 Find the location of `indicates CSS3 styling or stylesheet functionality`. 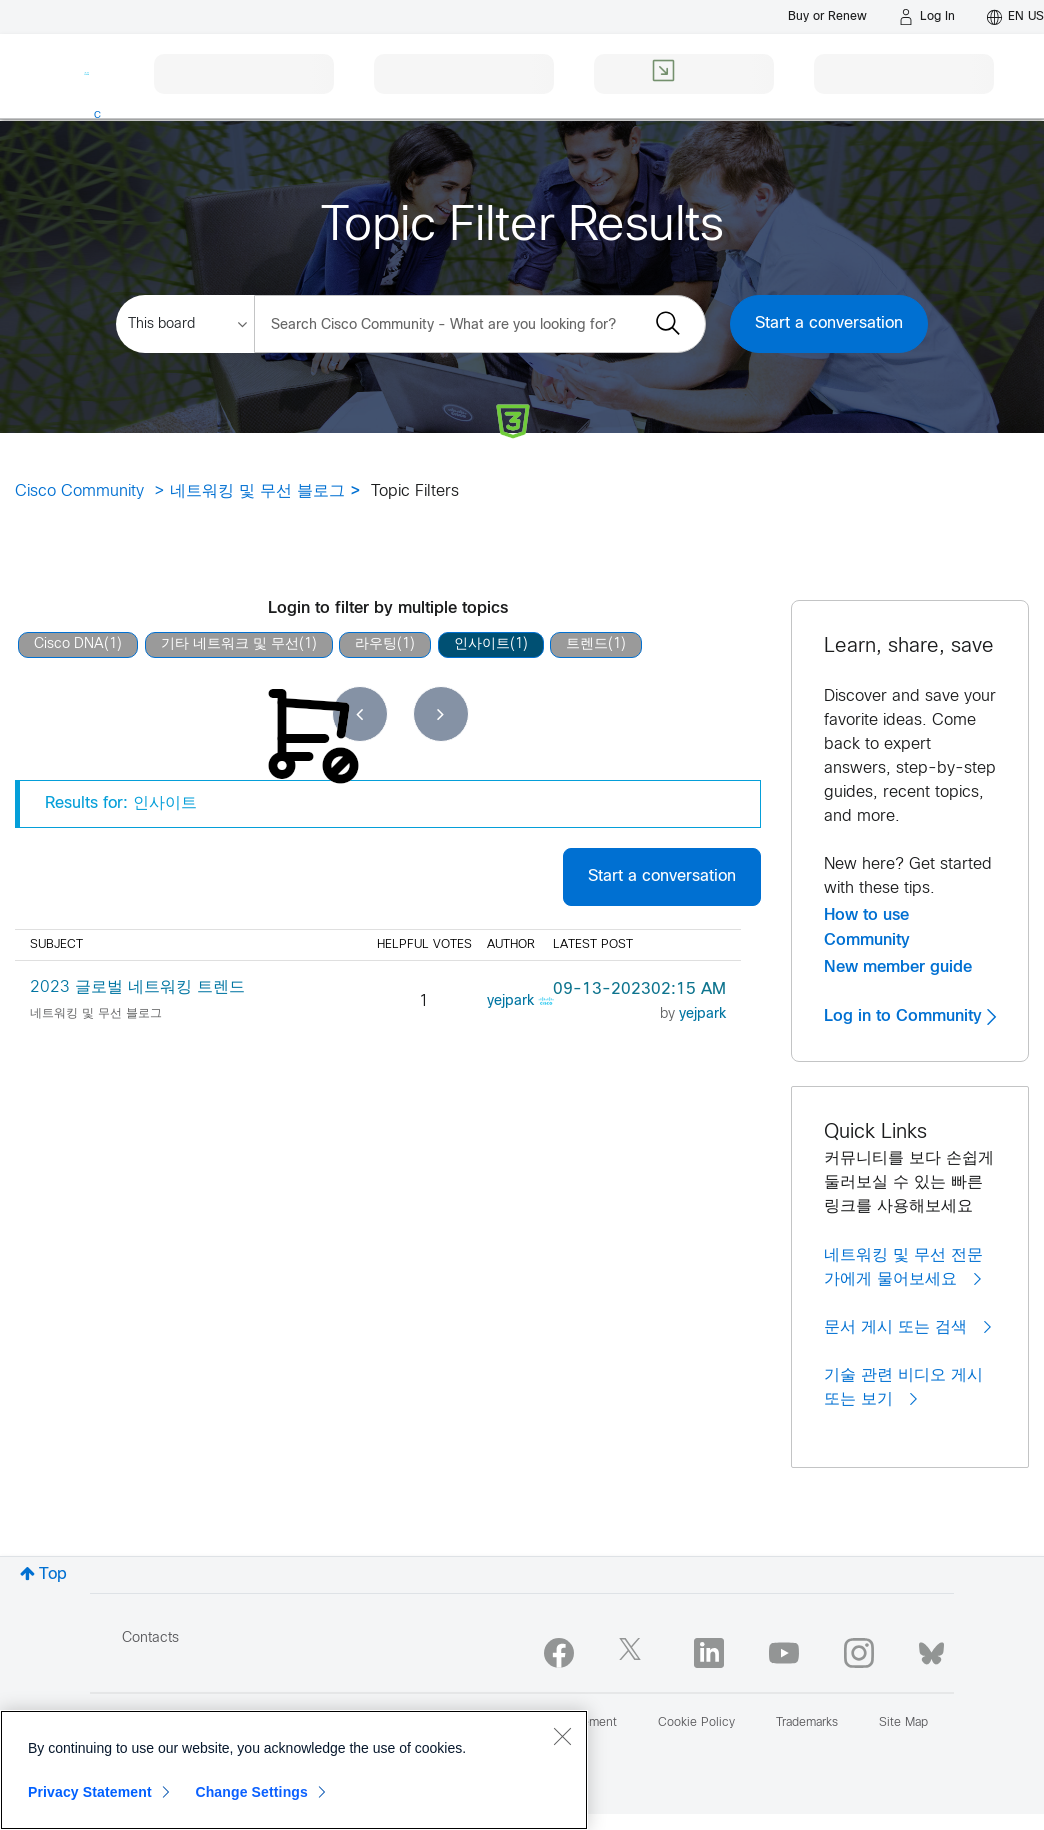

indicates CSS3 styling or stylesheet functionality is located at coordinates (513, 421).